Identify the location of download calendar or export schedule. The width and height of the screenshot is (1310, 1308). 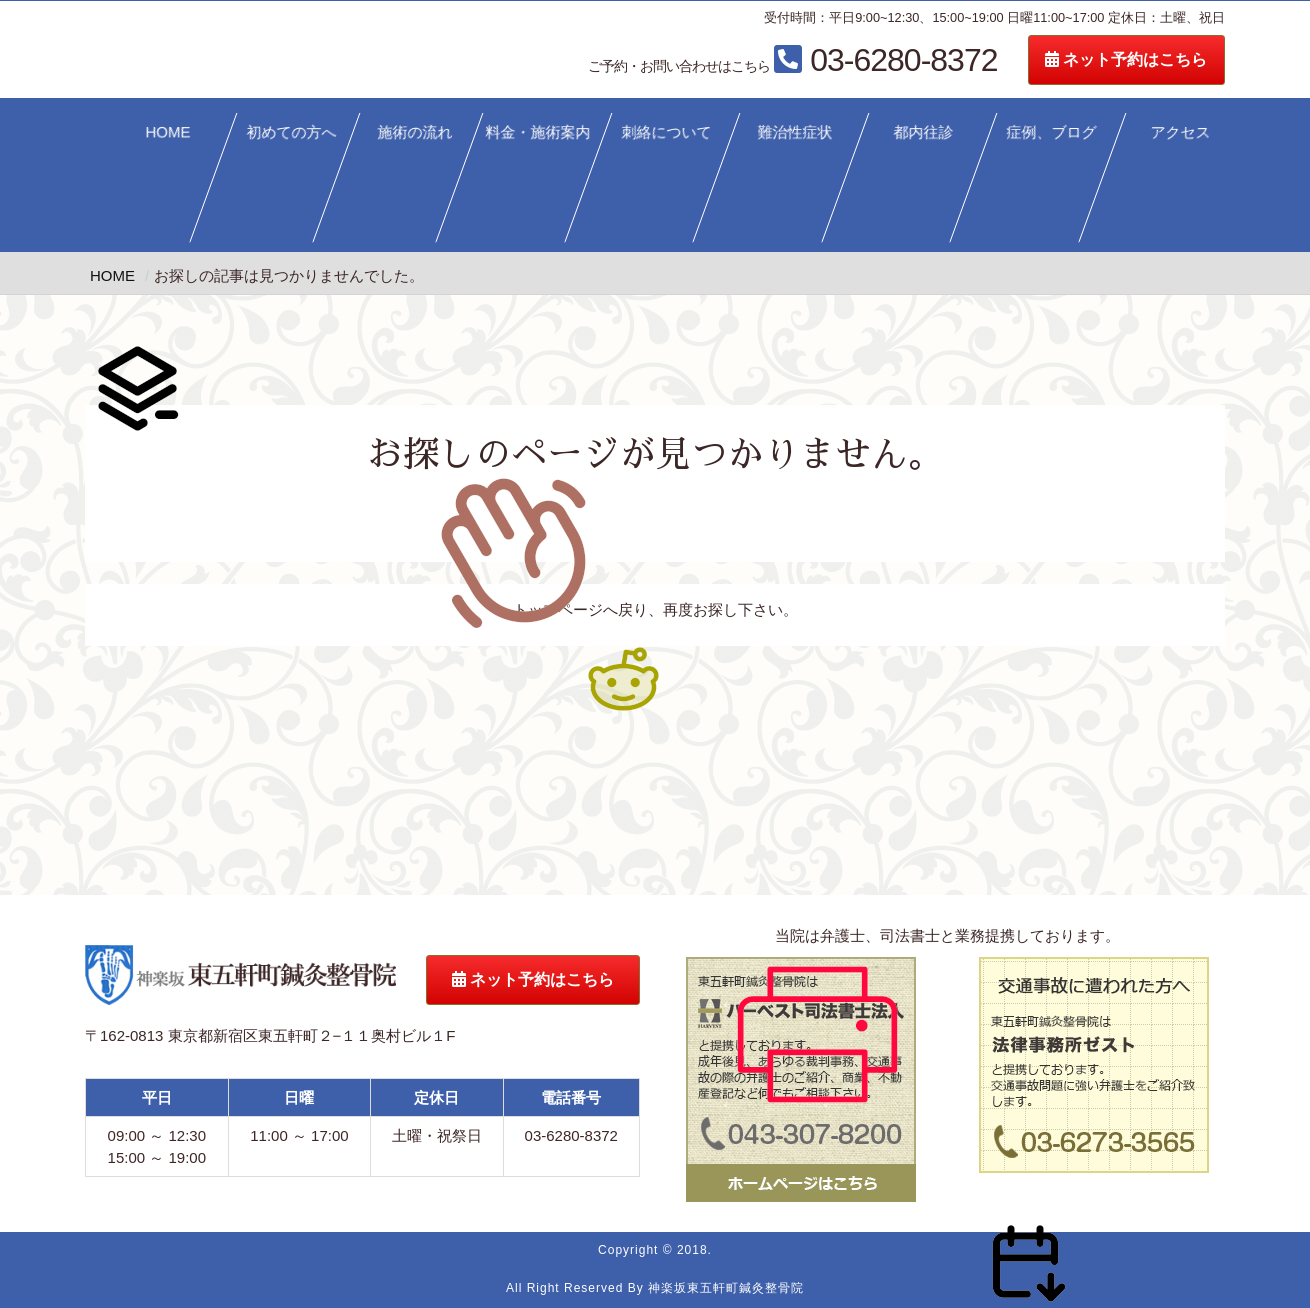
(1025, 1261).